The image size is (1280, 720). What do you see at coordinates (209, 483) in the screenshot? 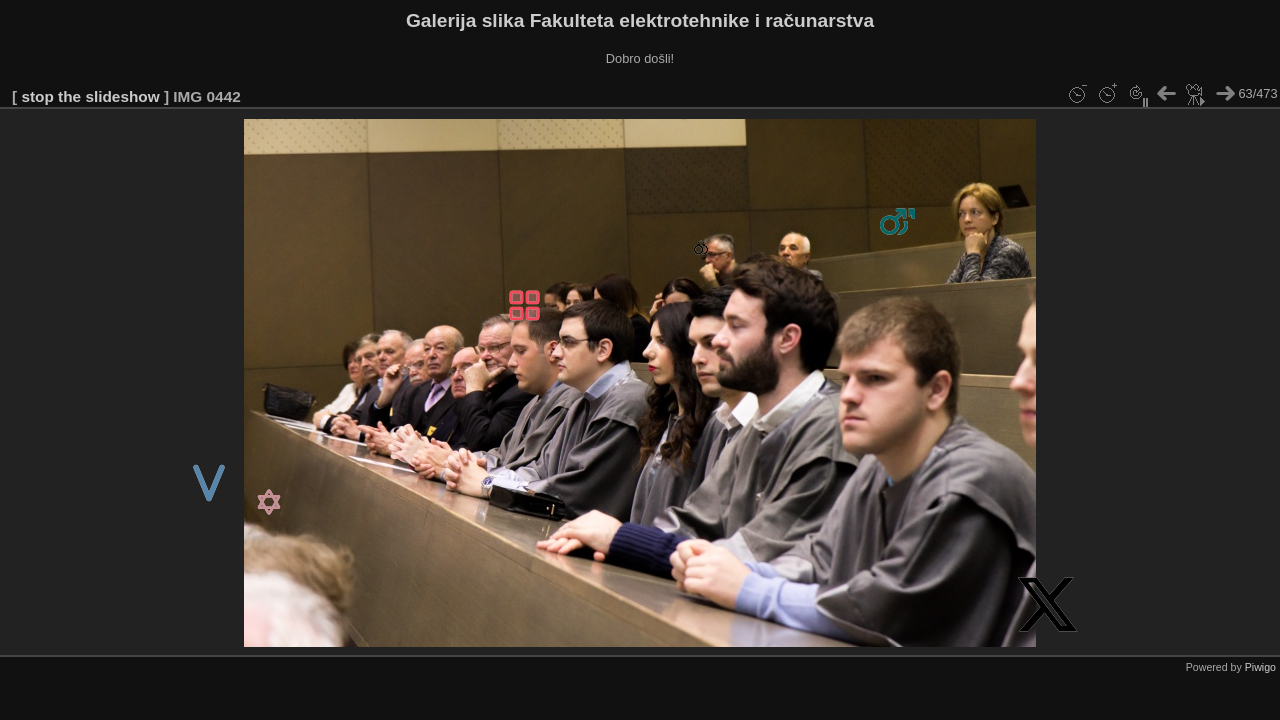
I see `indicates a verified or validated status` at bounding box center [209, 483].